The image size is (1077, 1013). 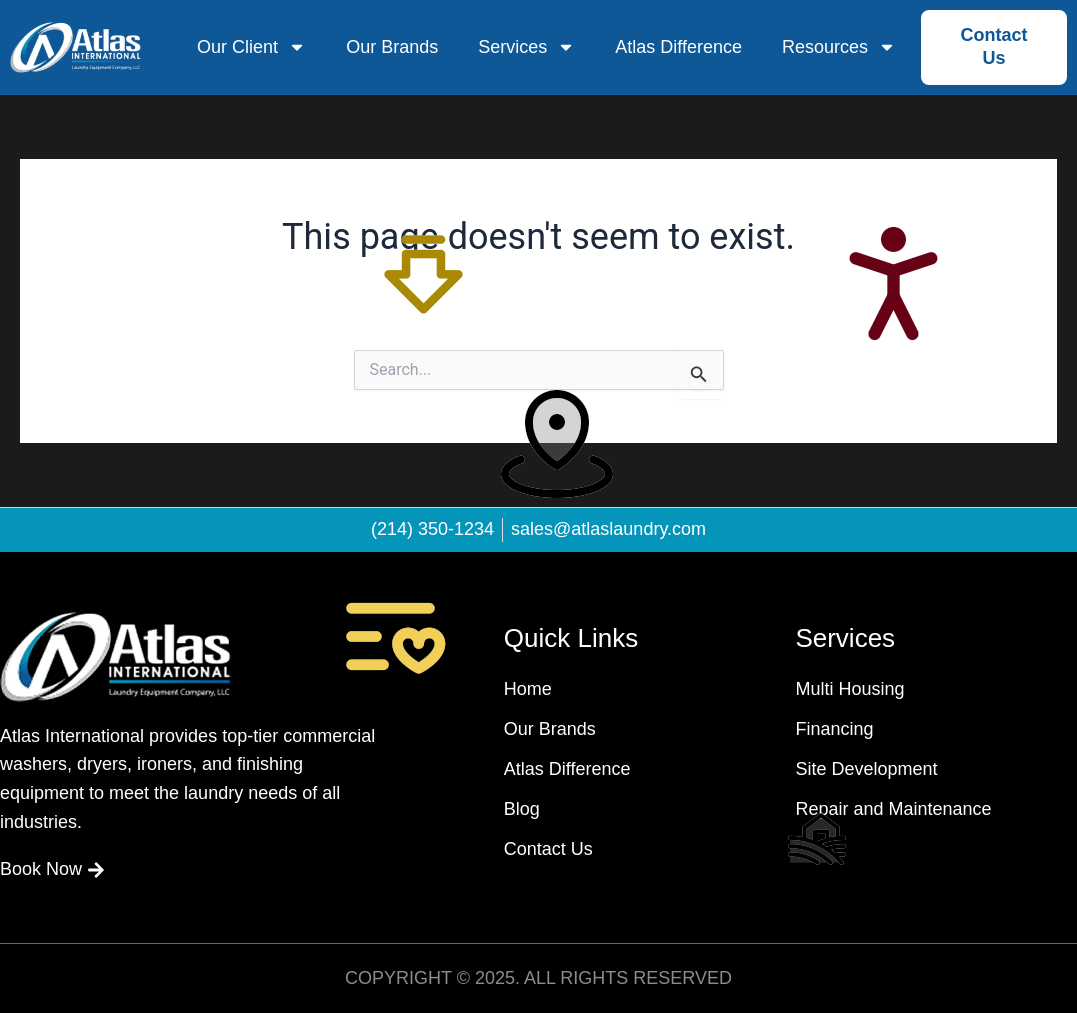 I want to click on view your favorites list, so click(x=390, y=636).